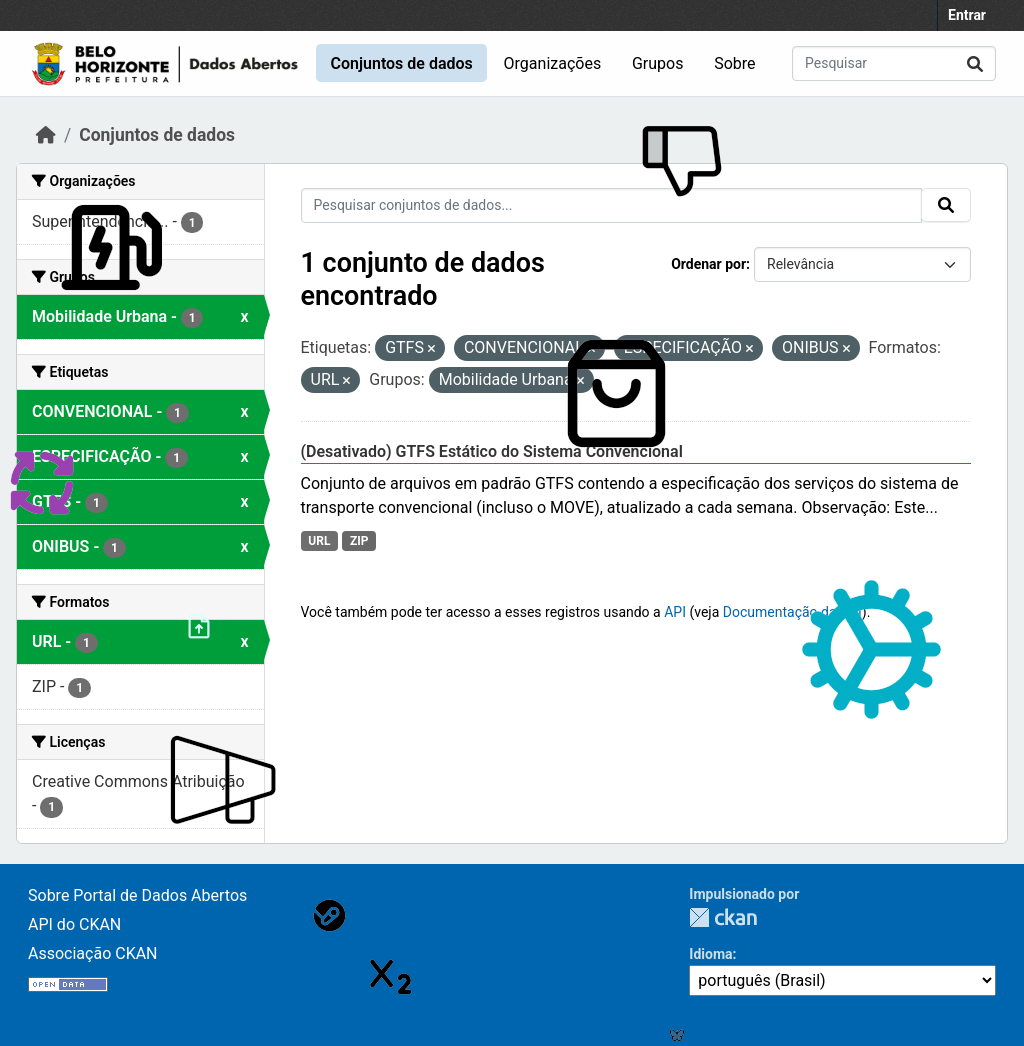 This screenshot has width=1024, height=1046. Describe the element at coordinates (682, 157) in the screenshot. I see `dislike or downvote content` at that location.